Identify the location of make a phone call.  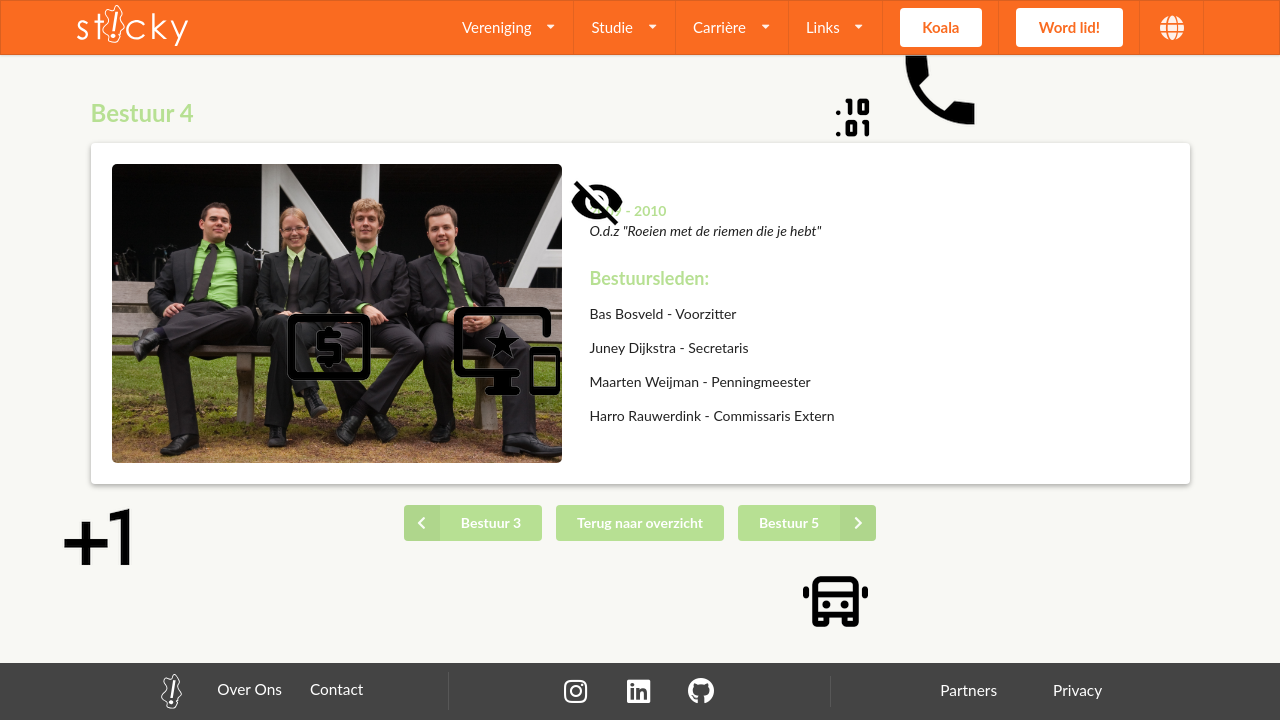
(940, 90).